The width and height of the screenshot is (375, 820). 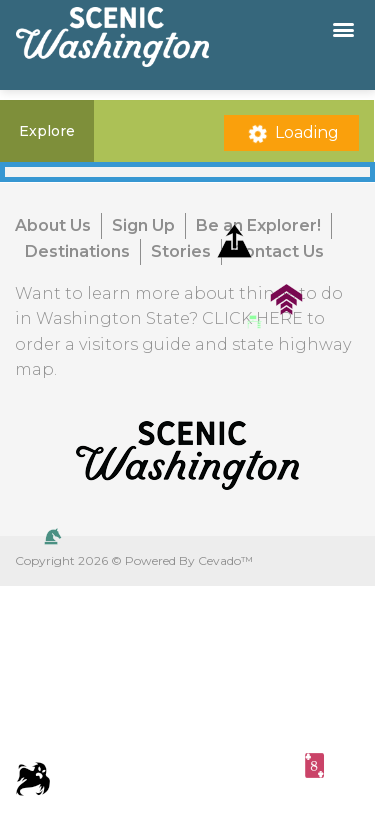 What do you see at coordinates (33, 779) in the screenshot?
I see `ghost enemy or spirit character in a game` at bounding box center [33, 779].